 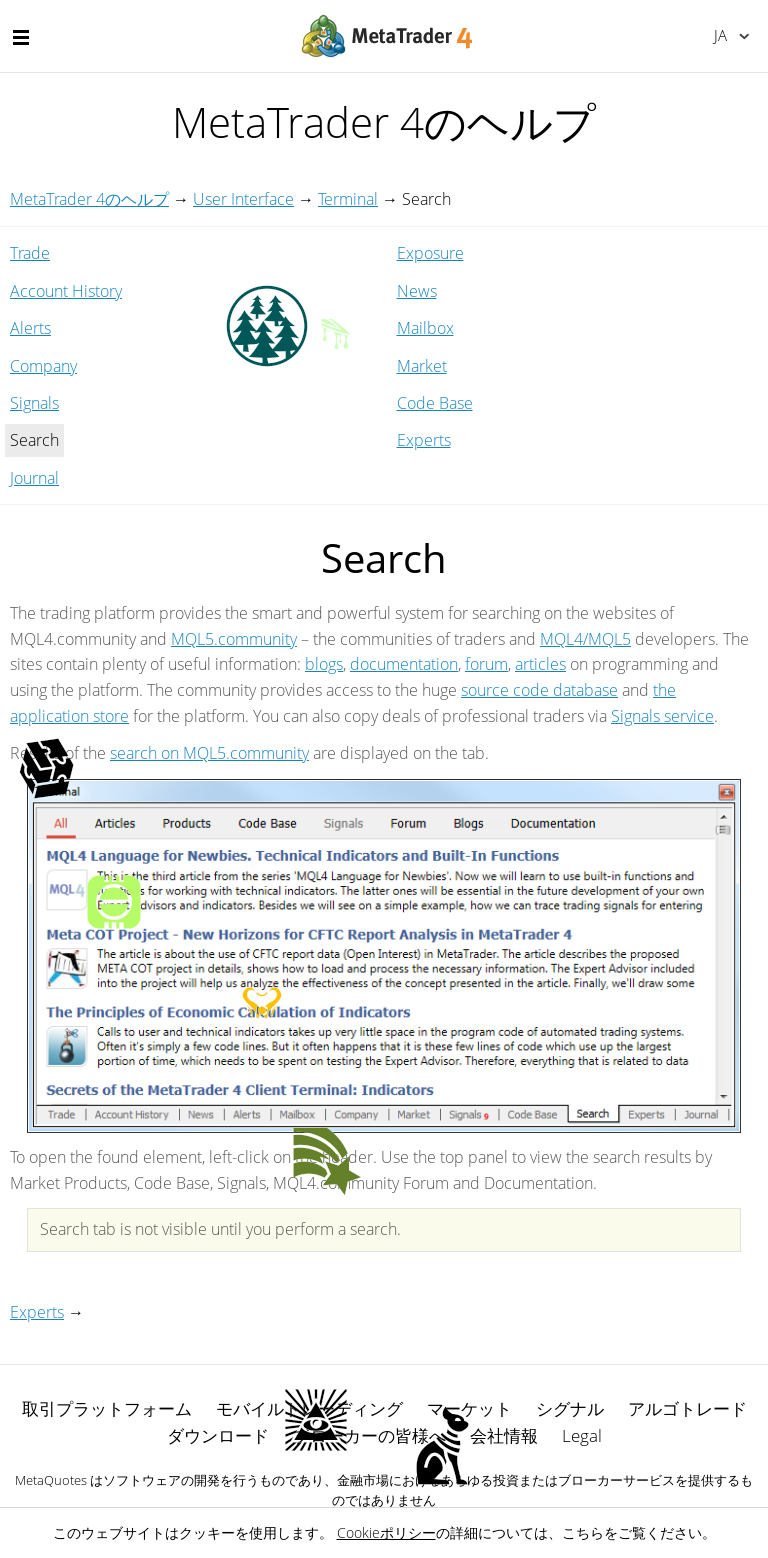 What do you see at coordinates (46, 768) in the screenshot?
I see `access puzzle or jigsaw game` at bounding box center [46, 768].